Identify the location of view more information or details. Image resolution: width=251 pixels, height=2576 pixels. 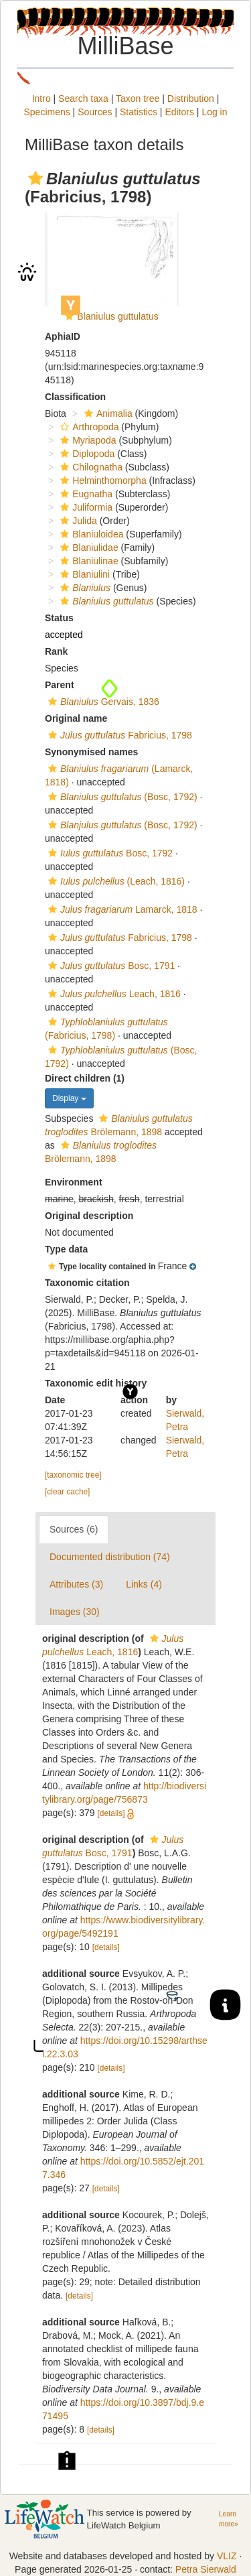
(225, 2004).